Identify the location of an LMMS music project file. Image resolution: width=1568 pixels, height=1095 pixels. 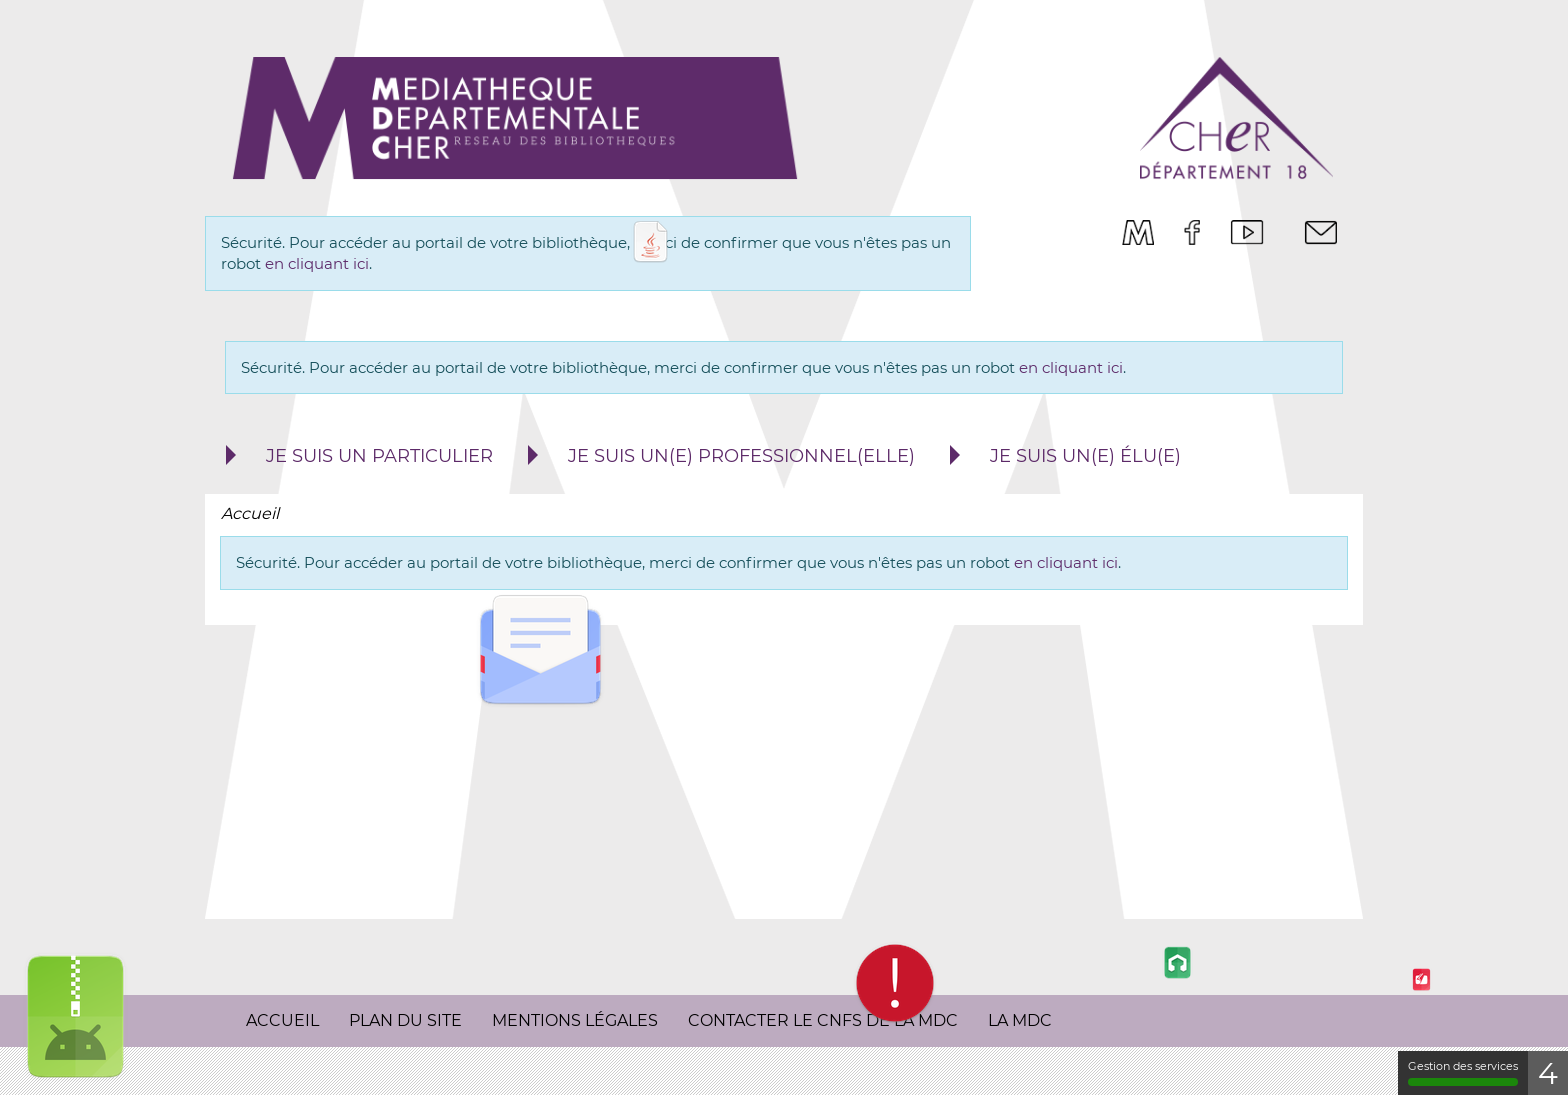
(1177, 962).